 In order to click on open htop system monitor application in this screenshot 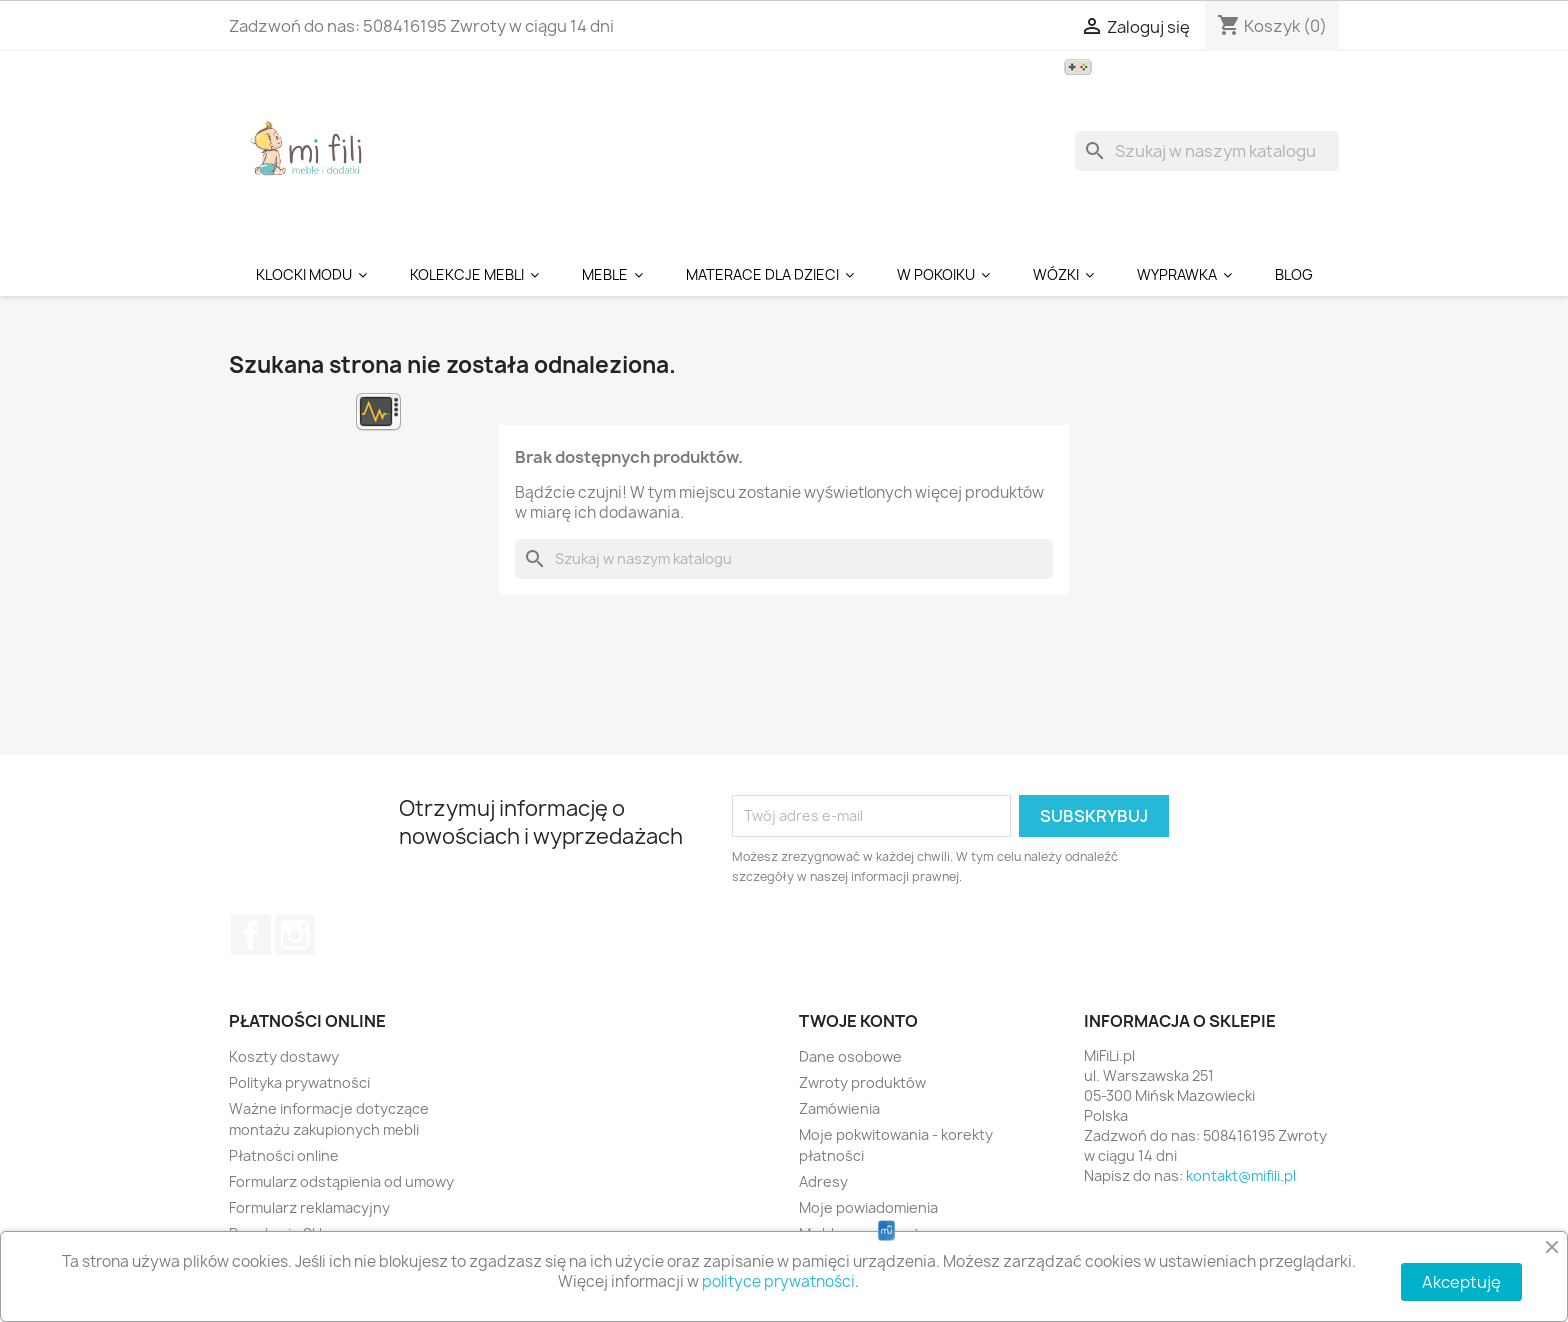, I will do `click(378, 411)`.